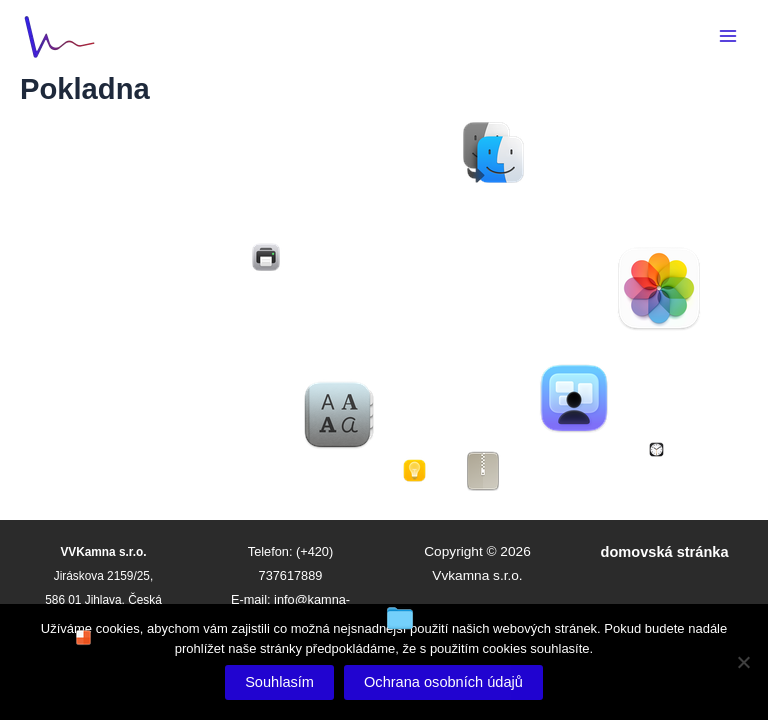 This screenshot has height=720, width=768. What do you see at coordinates (414, 470) in the screenshot?
I see `open the Tips app for helpful hints and tutorials` at bounding box center [414, 470].